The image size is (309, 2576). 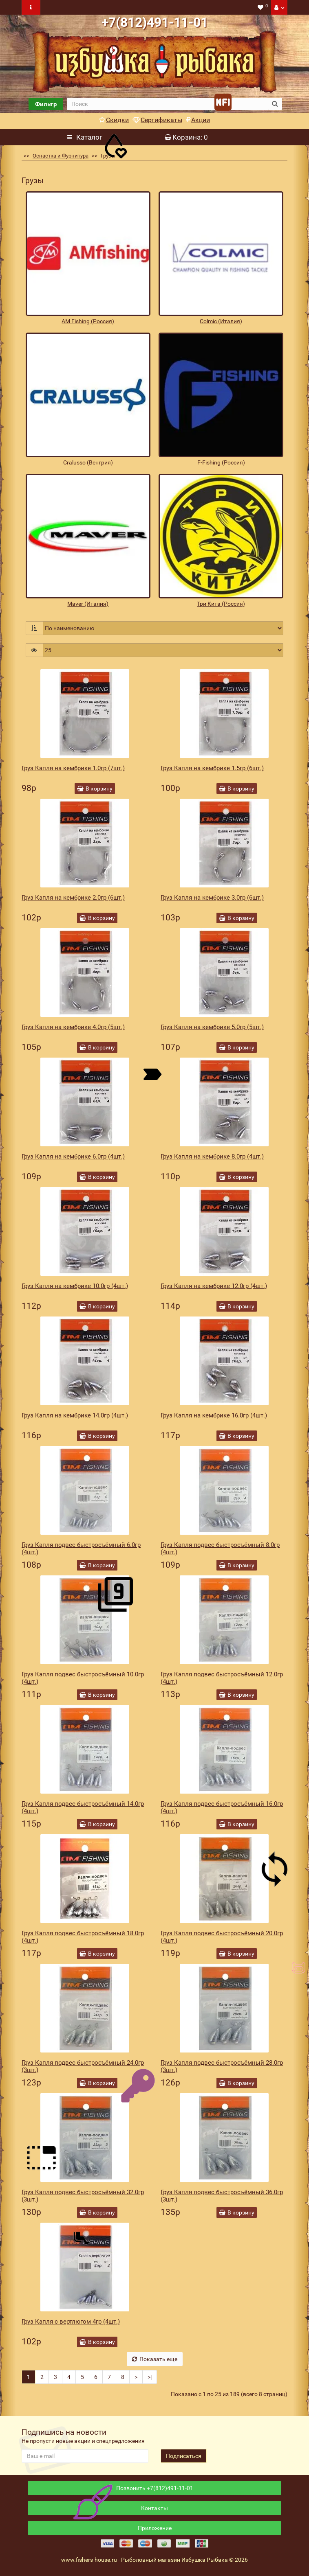 What do you see at coordinates (298, 1967) in the screenshot?
I see `finn the human character icon from adventure time` at bounding box center [298, 1967].